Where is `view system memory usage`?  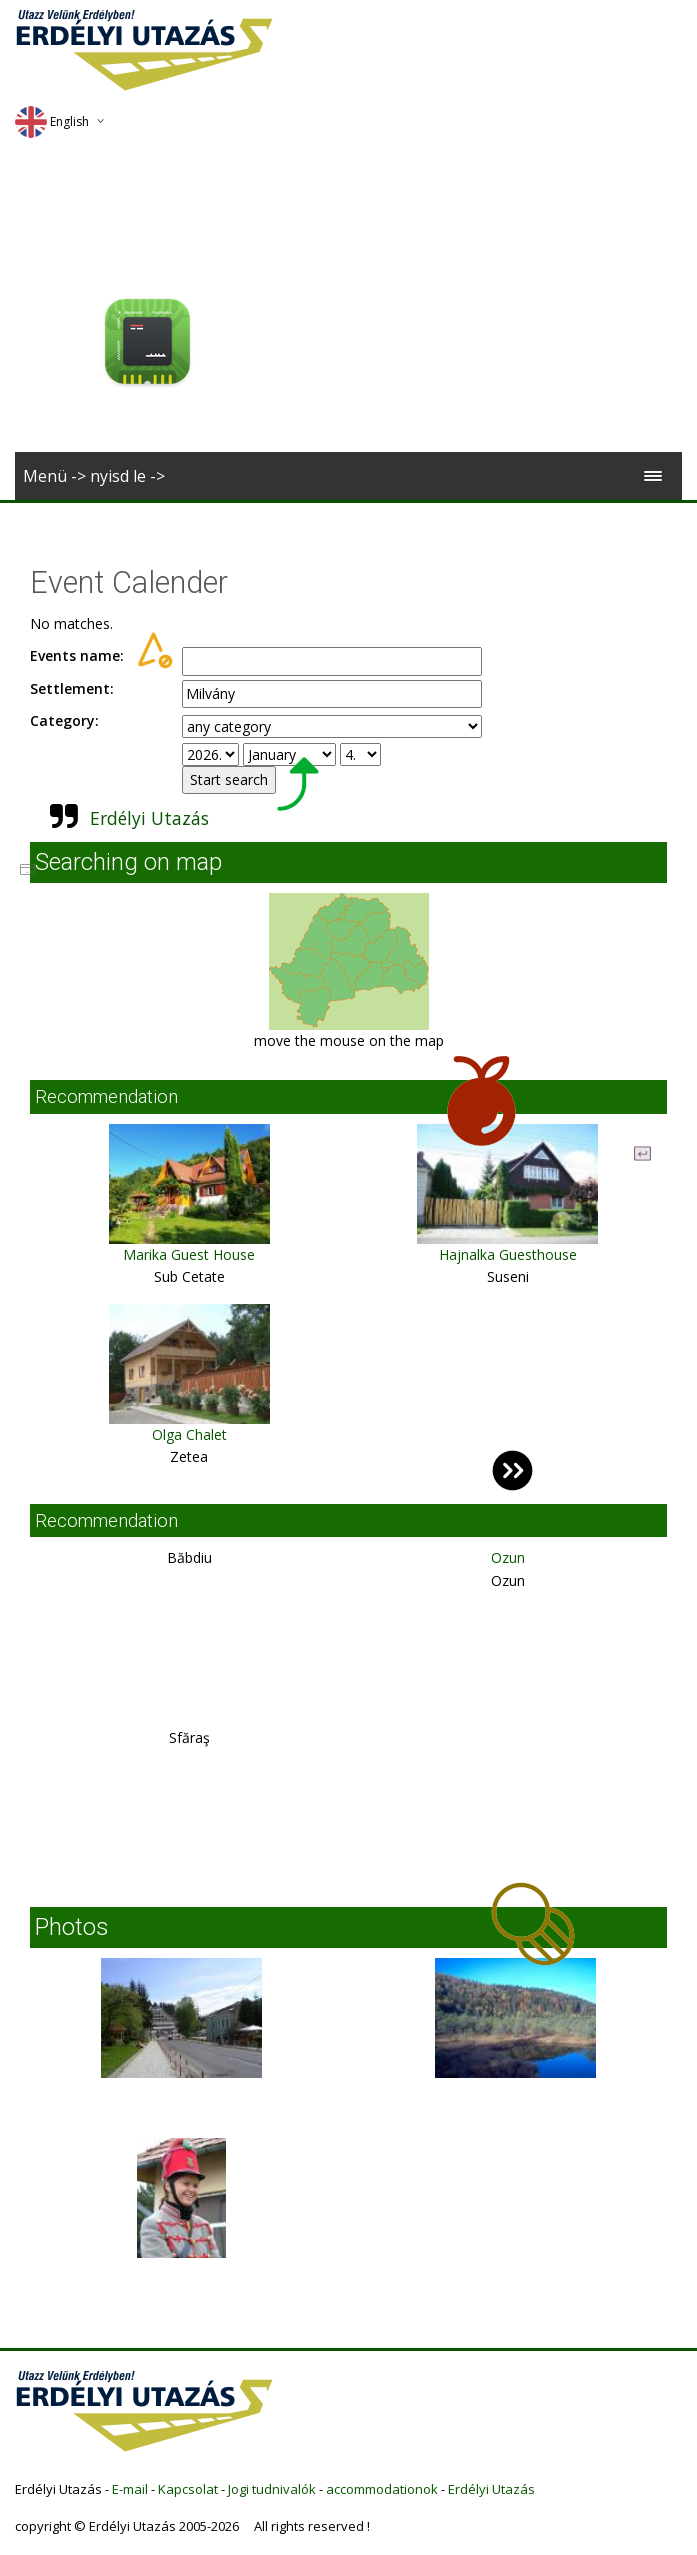
view system memory usage is located at coordinates (147, 341).